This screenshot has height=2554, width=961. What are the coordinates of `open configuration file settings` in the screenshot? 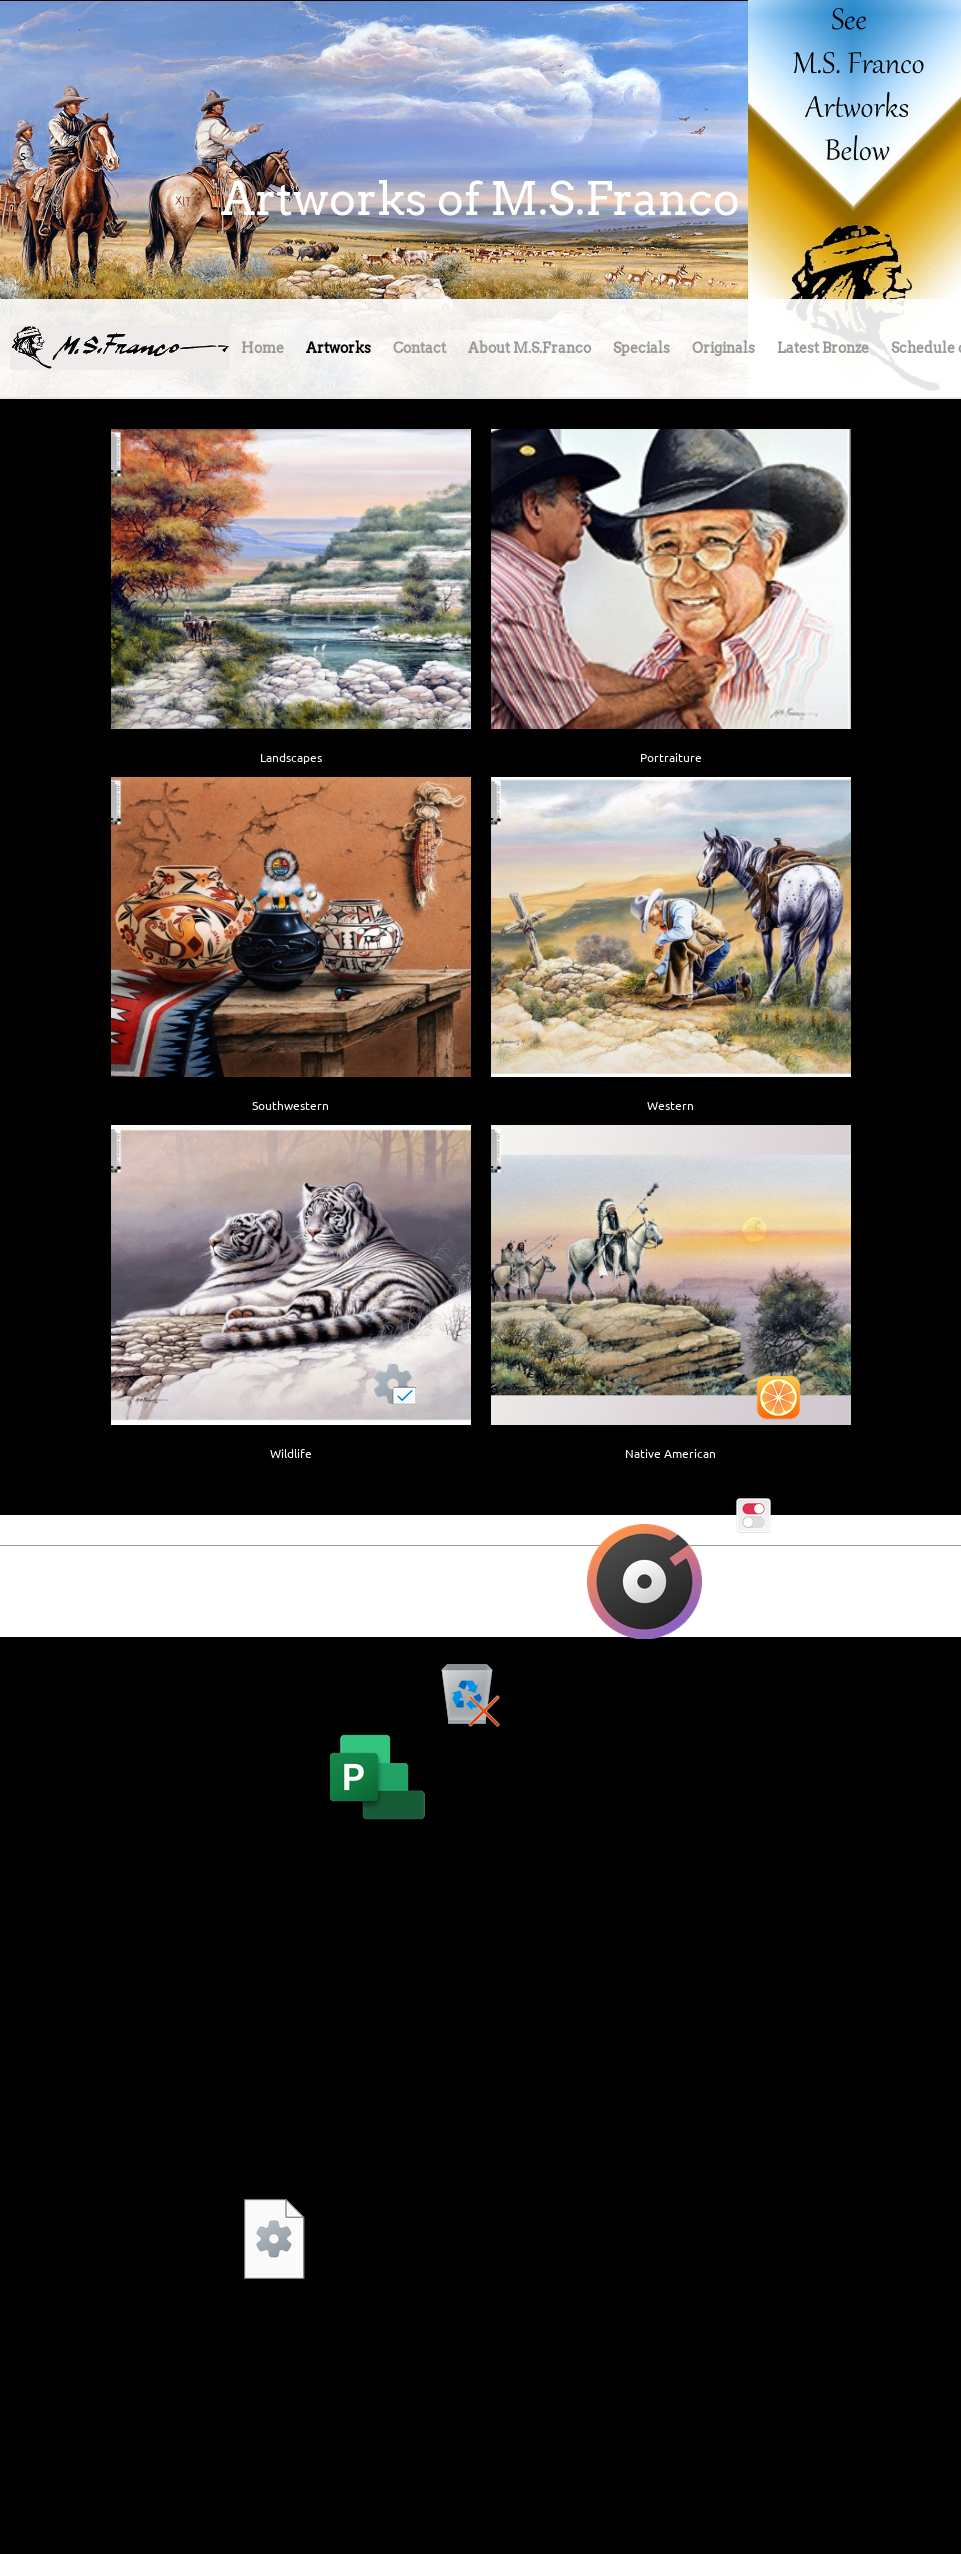 It's located at (274, 2239).